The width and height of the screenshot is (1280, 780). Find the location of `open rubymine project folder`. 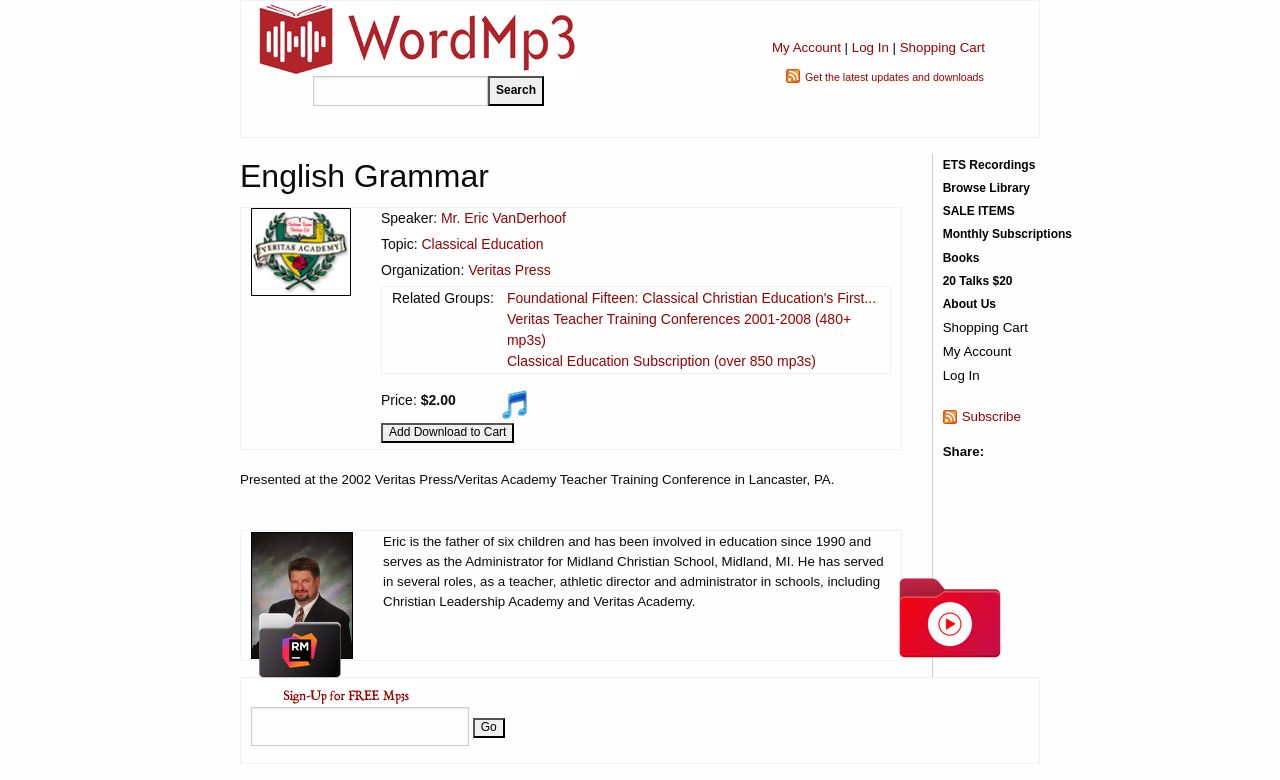

open rubymine project folder is located at coordinates (299, 647).